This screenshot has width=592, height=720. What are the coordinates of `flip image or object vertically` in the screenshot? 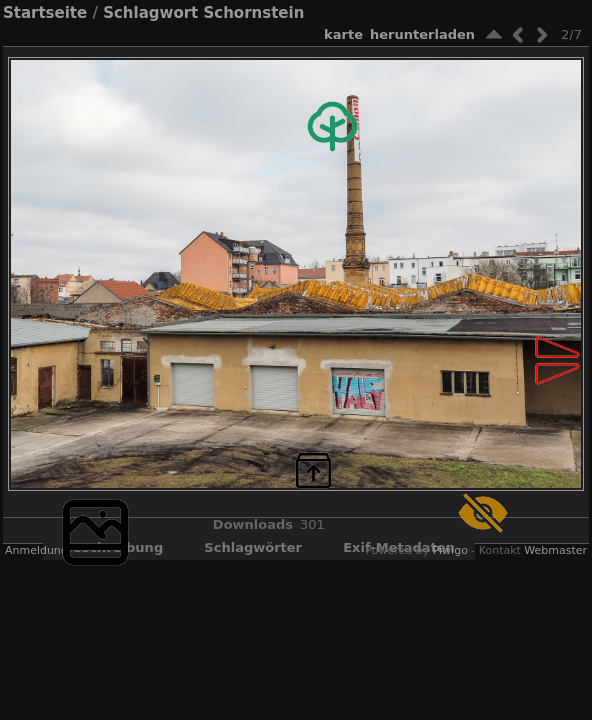 It's located at (555, 360).